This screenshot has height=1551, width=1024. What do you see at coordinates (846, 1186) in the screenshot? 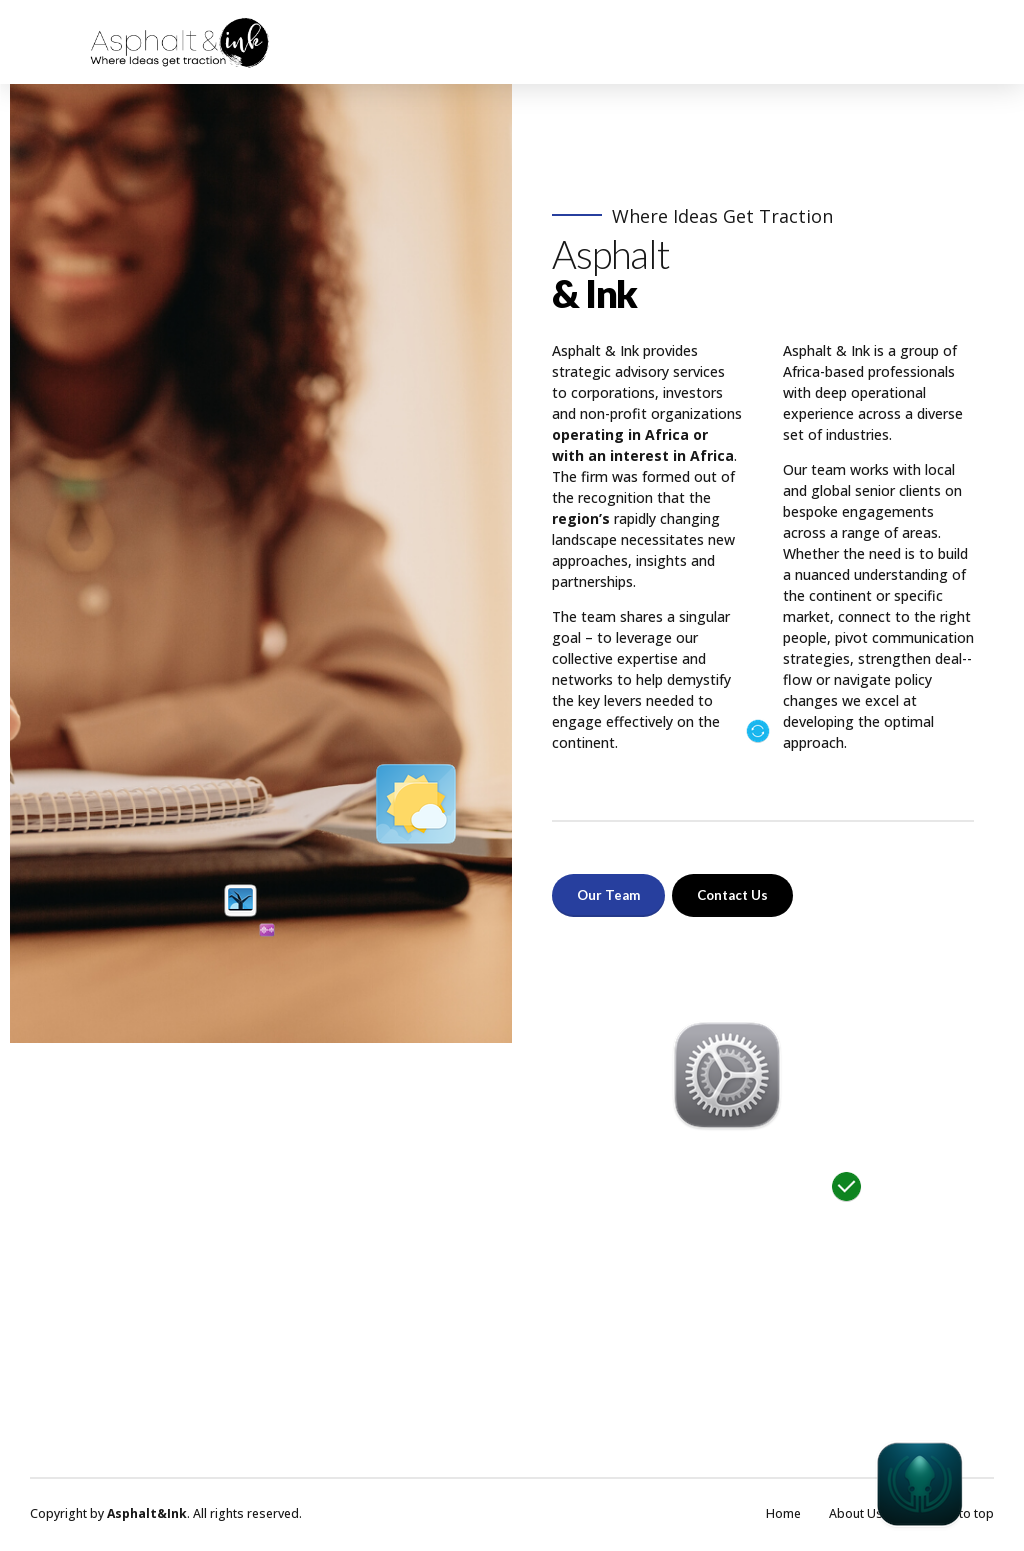
I see `indicates file has been successfully synced` at bounding box center [846, 1186].